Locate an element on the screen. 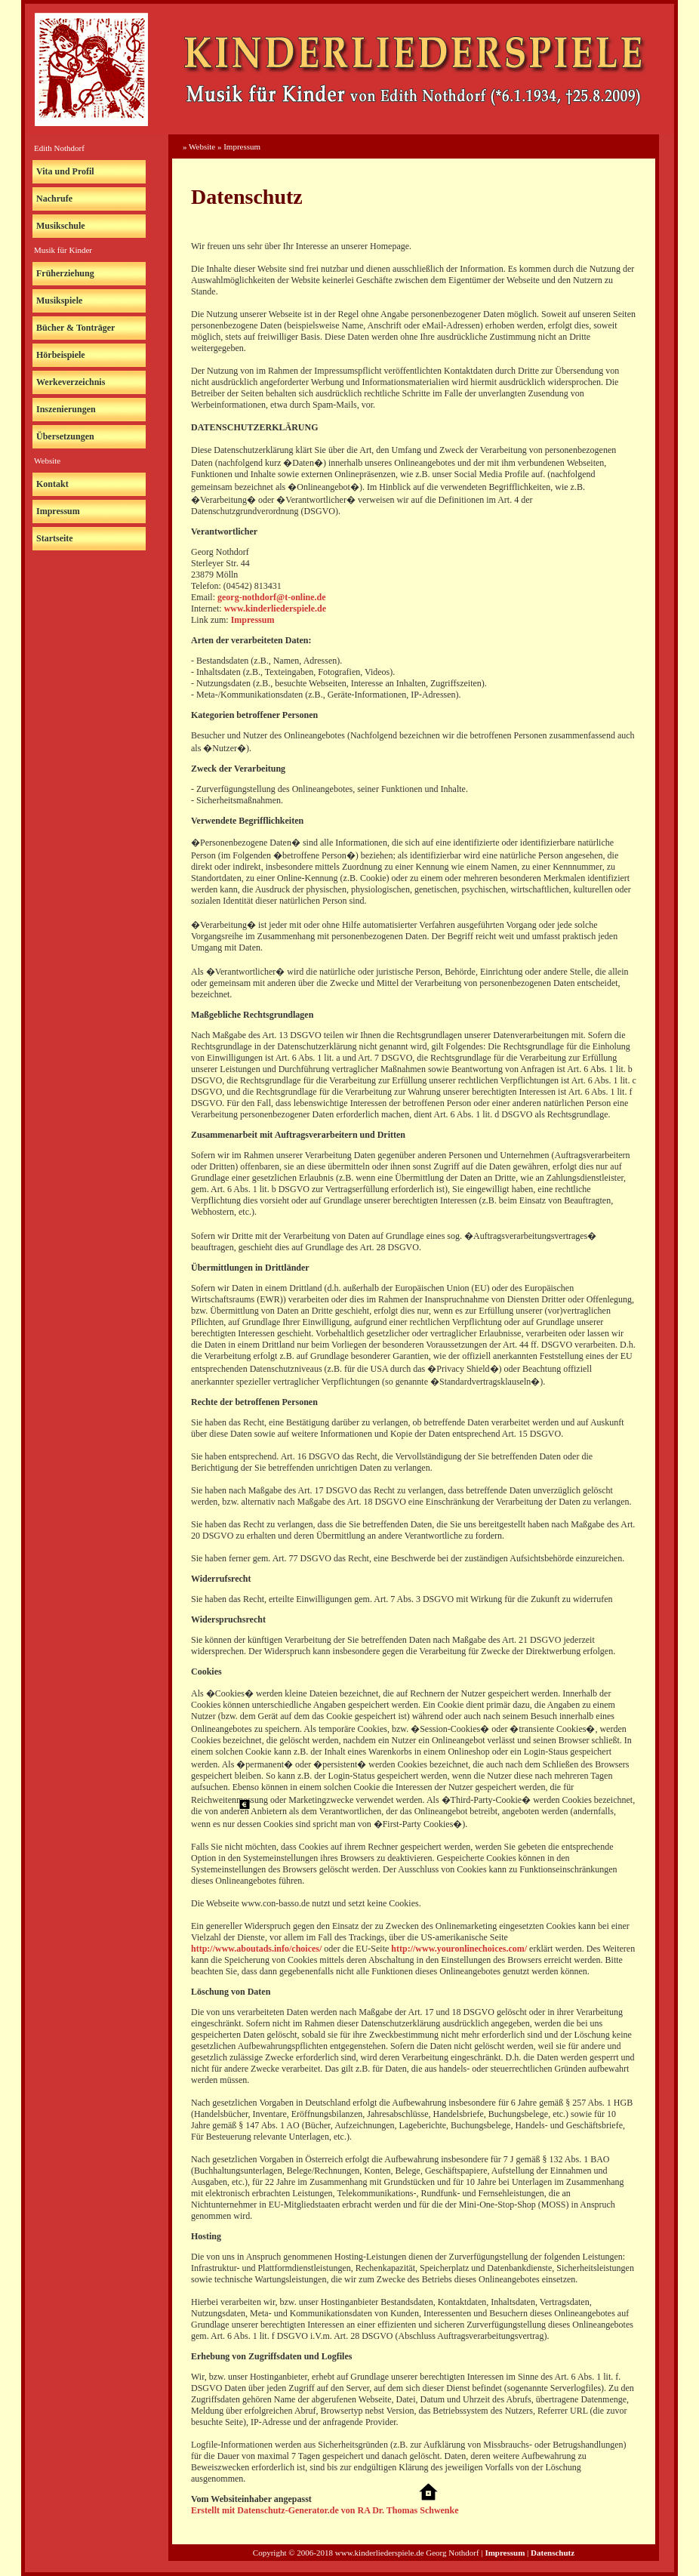 This screenshot has width=699, height=2576. indicates euro currency or payment option is located at coordinates (245, 1804).